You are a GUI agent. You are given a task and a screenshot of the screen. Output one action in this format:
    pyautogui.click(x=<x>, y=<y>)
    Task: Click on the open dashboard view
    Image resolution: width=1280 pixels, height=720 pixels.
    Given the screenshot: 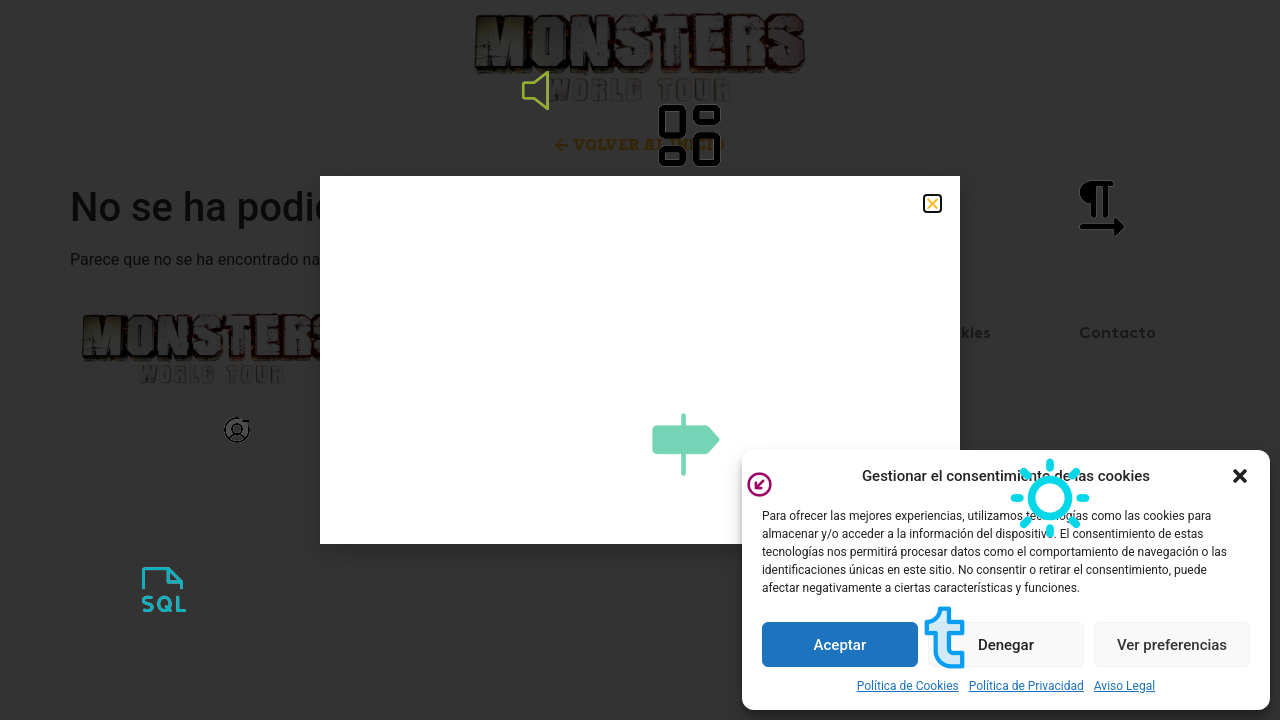 What is the action you would take?
    pyautogui.click(x=689, y=135)
    